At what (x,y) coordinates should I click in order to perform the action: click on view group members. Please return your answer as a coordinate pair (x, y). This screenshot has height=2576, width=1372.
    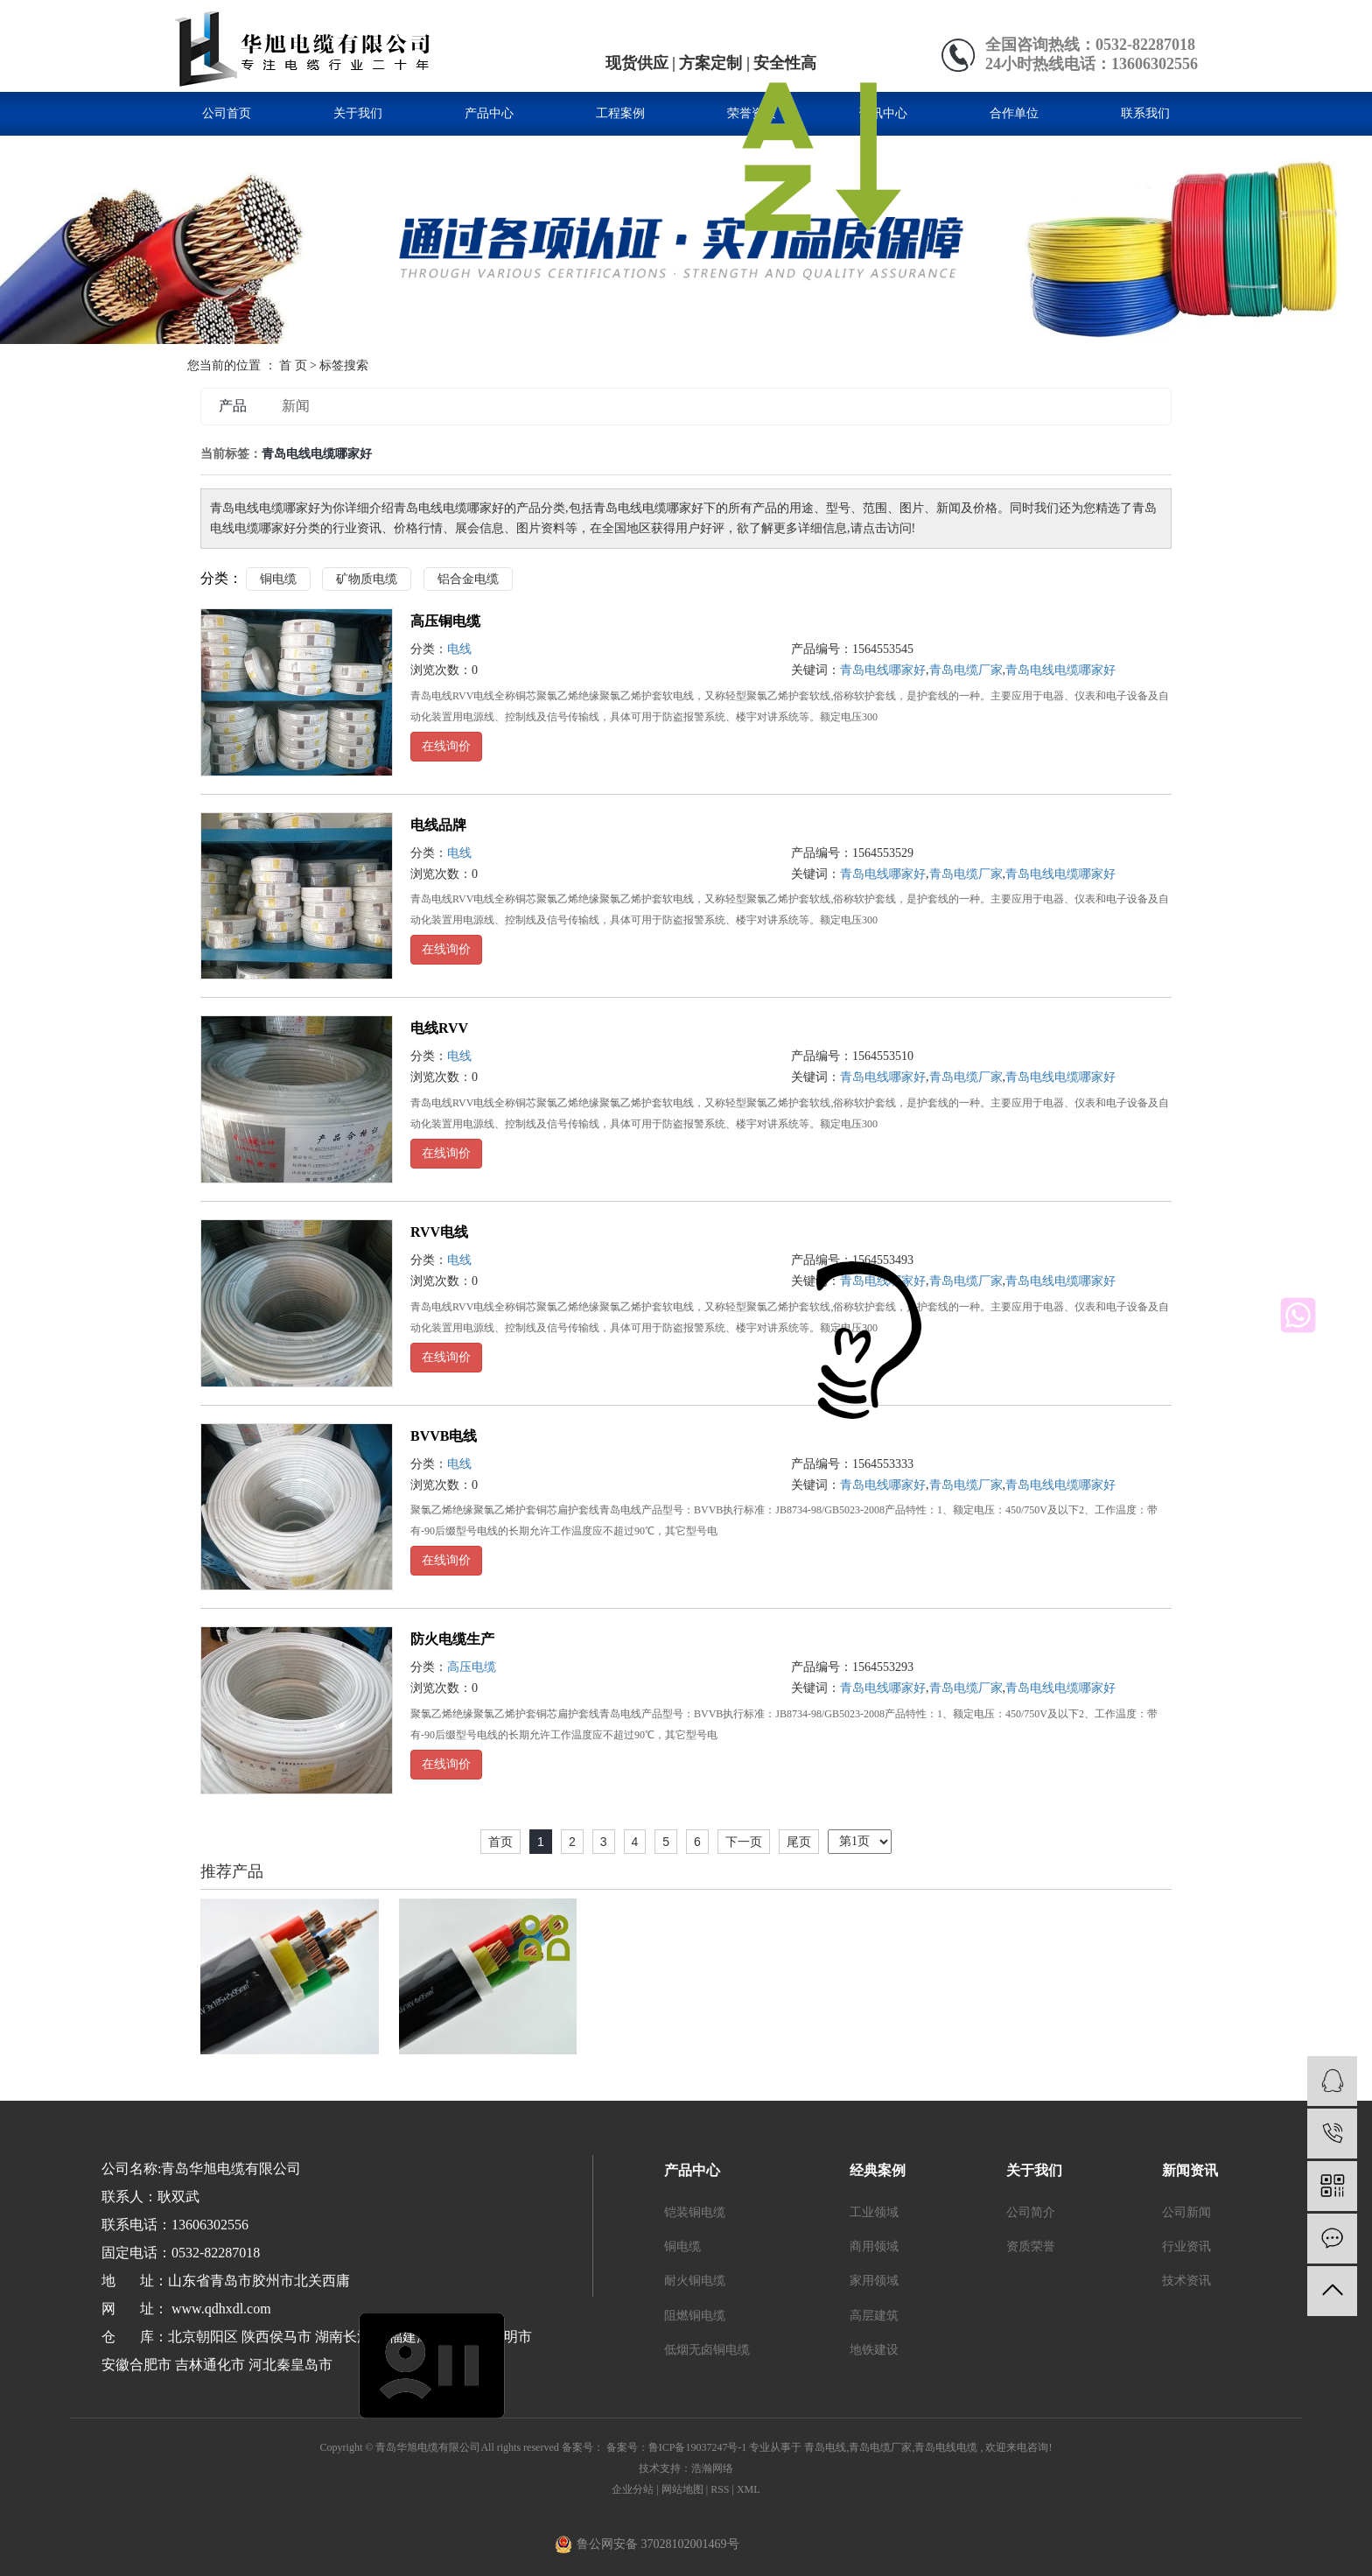
    Looking at the image, I should click on (544, 1938).